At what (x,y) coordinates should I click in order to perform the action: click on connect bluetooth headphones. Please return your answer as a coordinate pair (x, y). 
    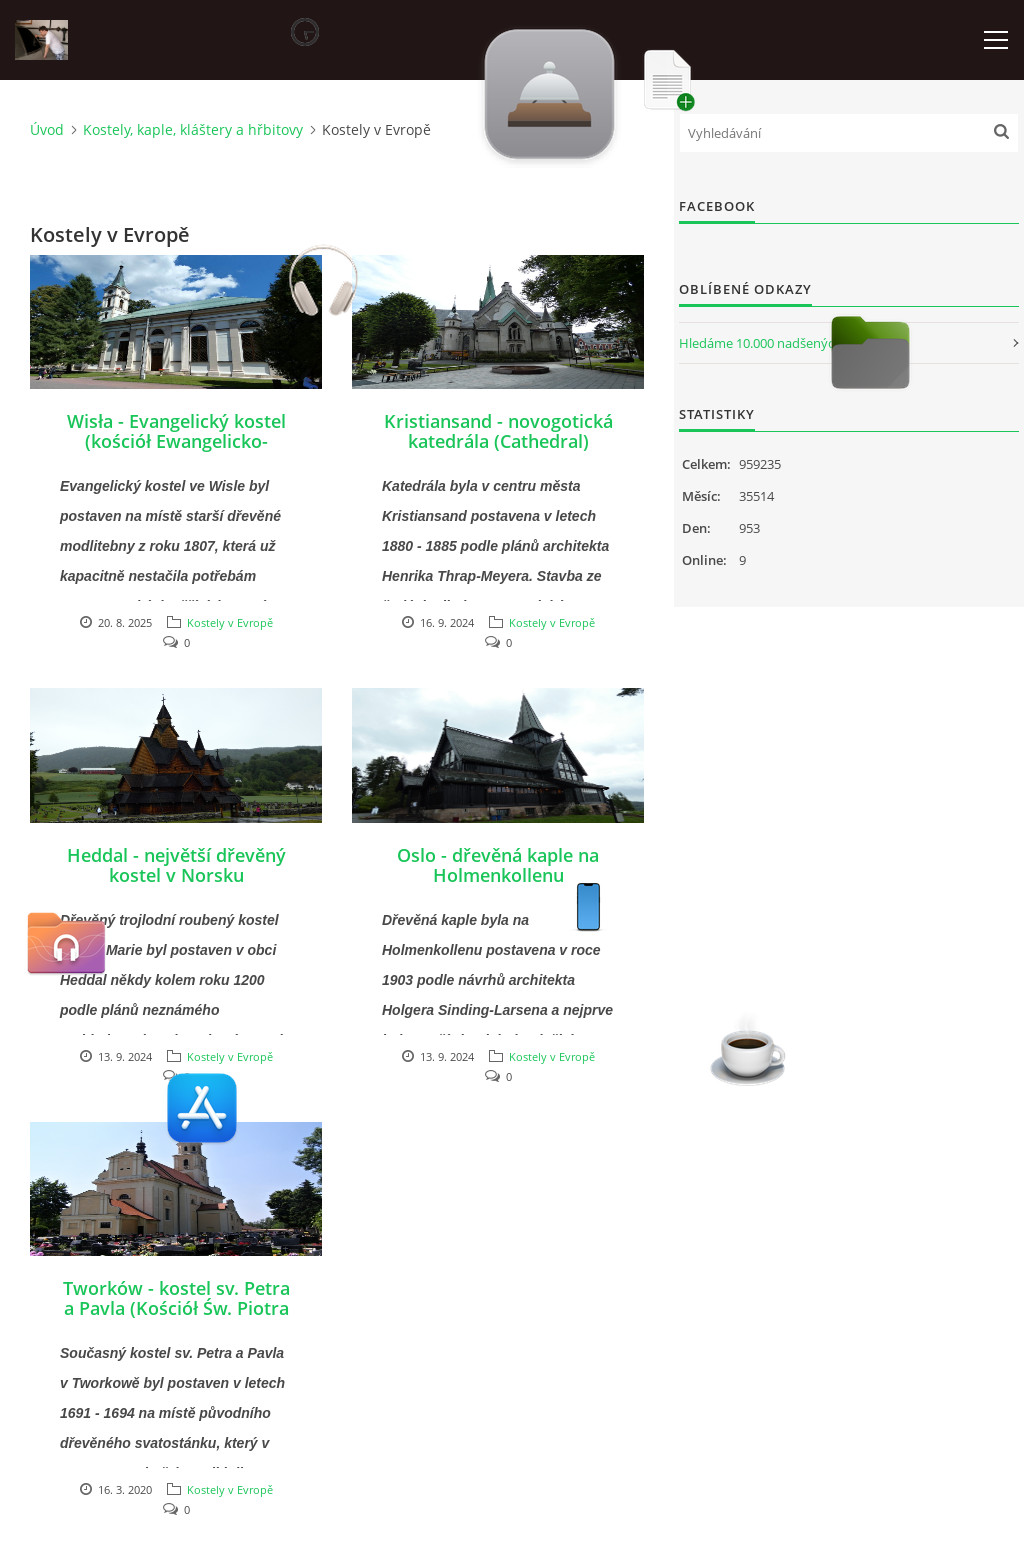
    Looking at the image, I should click on (323, 281).